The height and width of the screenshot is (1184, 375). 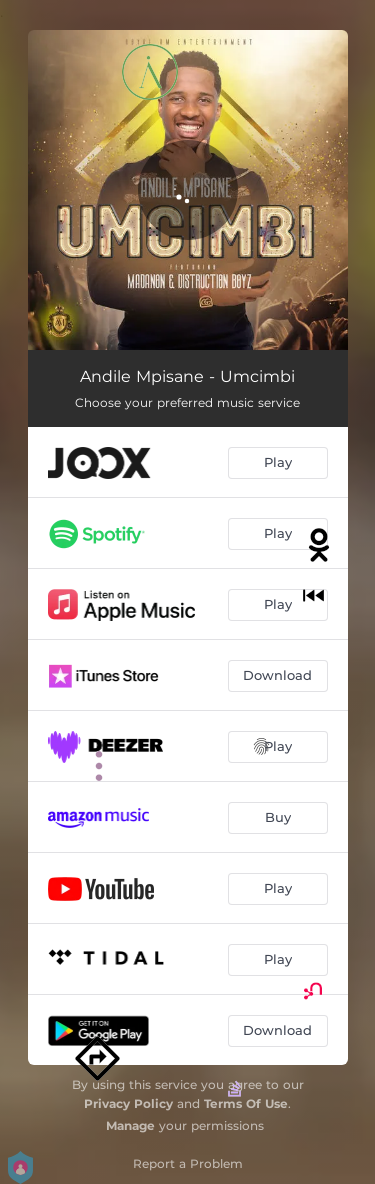 I want to click on skip to the beginning of the track, so click(x=313, y=595).